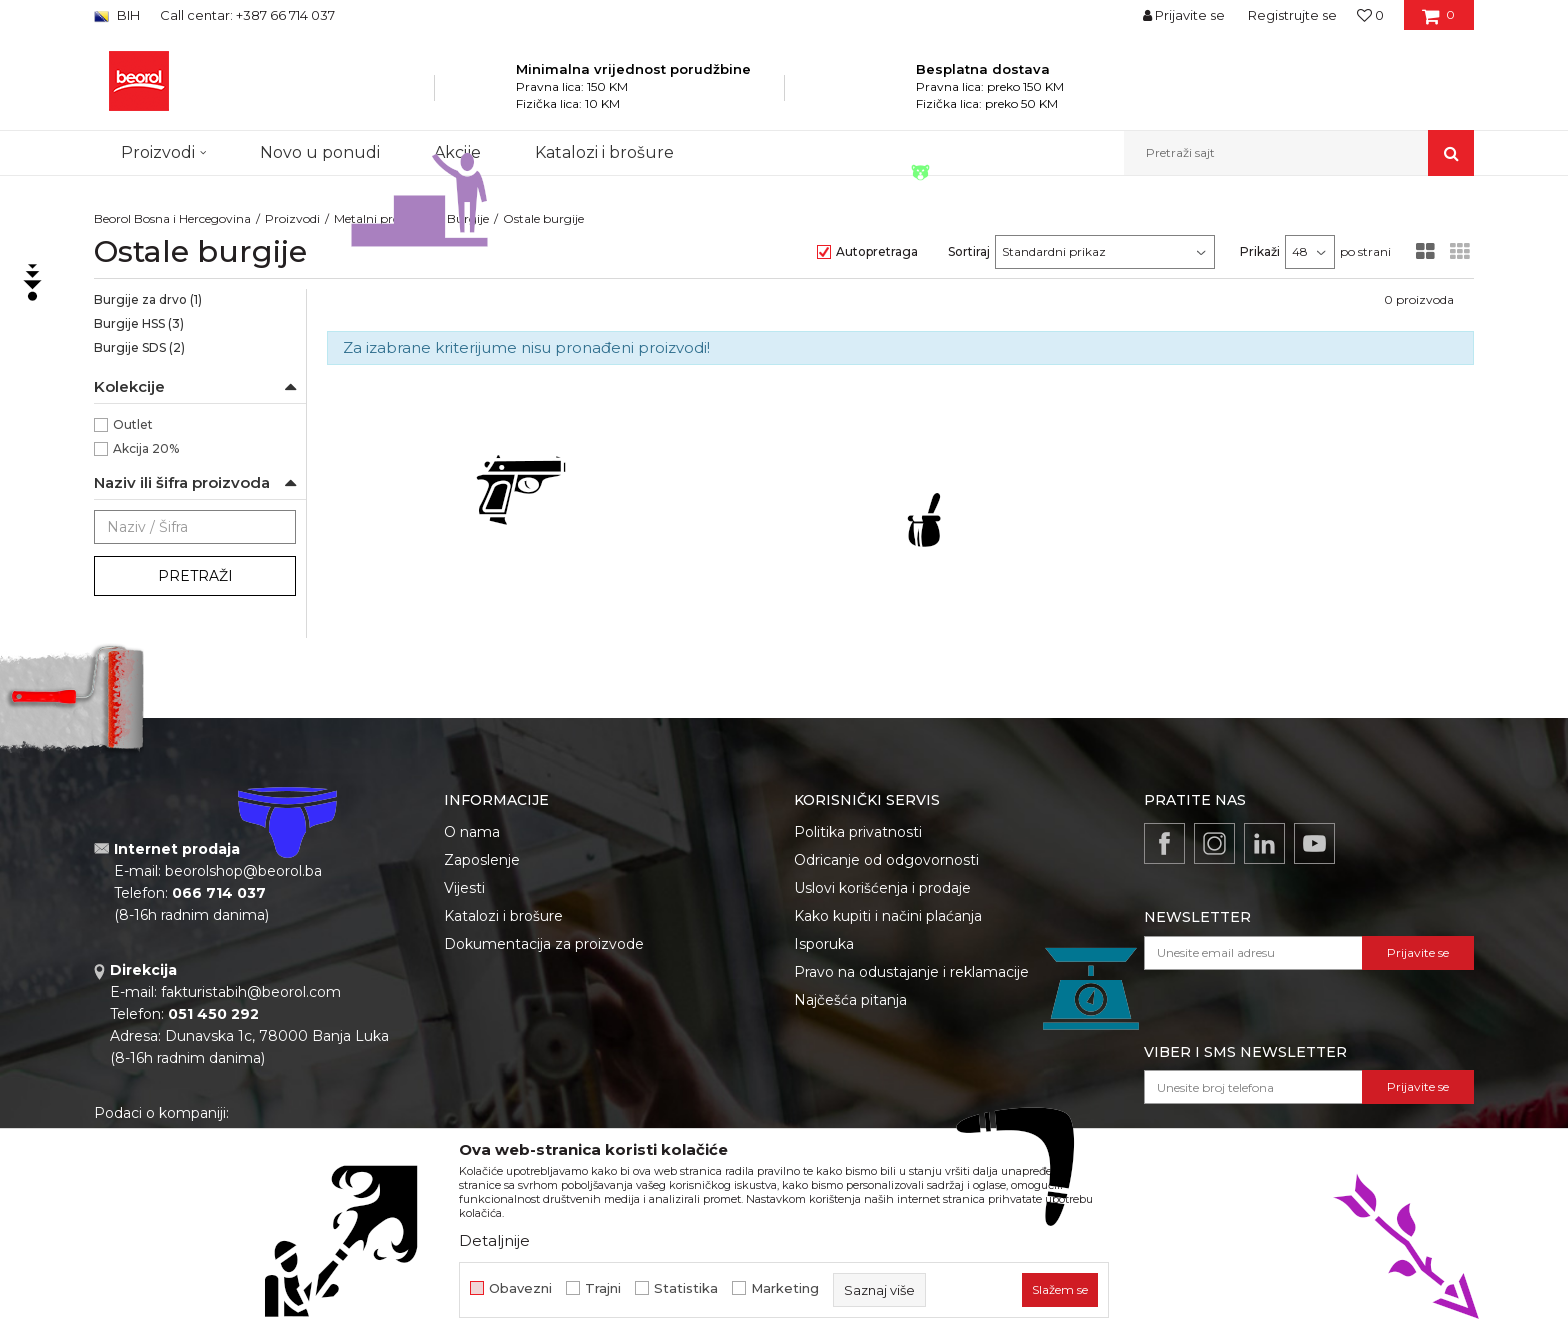 The image size is (1568, 1340). I want to click on indicates a natural or organic navigation path, so click(1406, 1246).